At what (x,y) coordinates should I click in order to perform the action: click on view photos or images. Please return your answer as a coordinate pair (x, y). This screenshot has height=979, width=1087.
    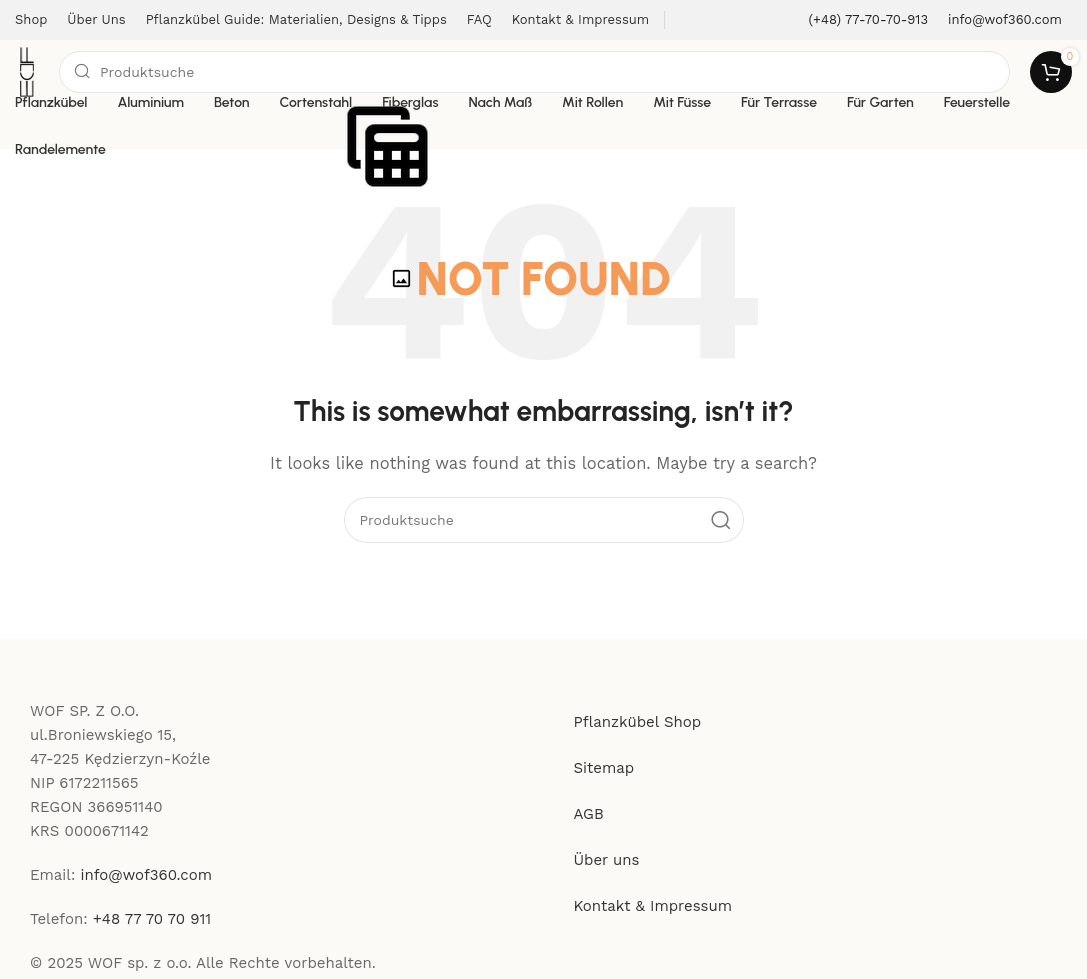
    Looking at the image, I should click on (401, 278).